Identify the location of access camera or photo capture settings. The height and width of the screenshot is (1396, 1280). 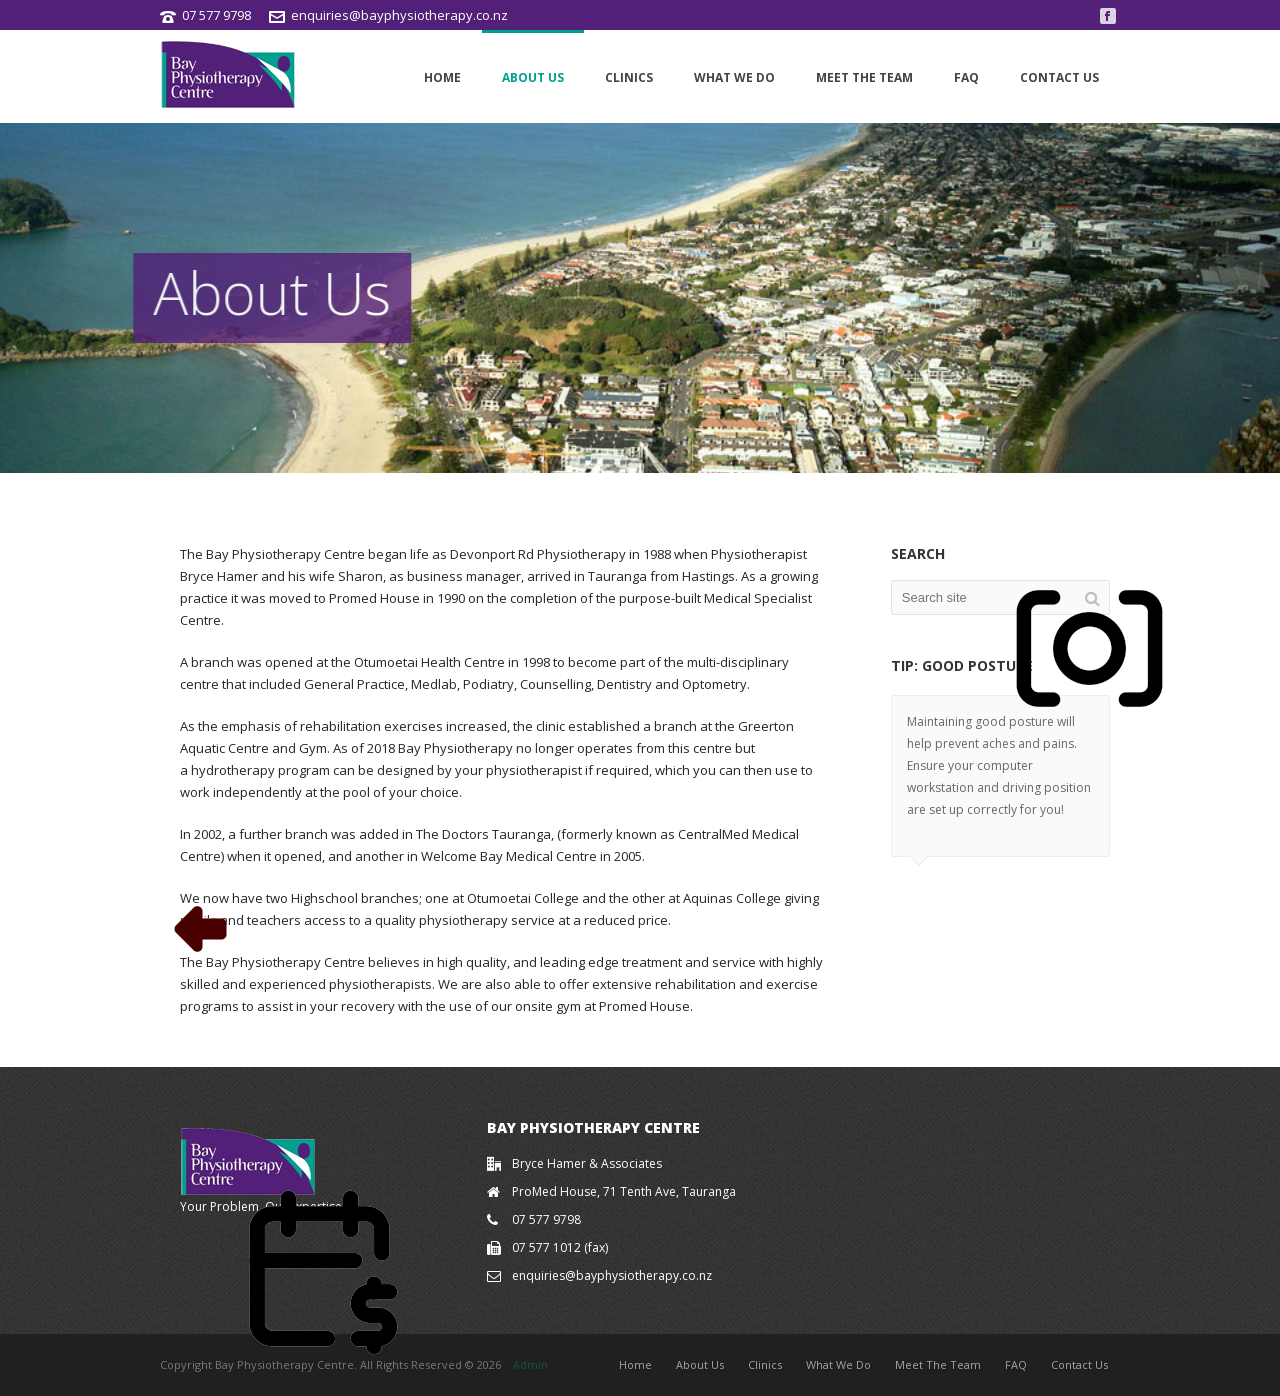
(1089, 648).